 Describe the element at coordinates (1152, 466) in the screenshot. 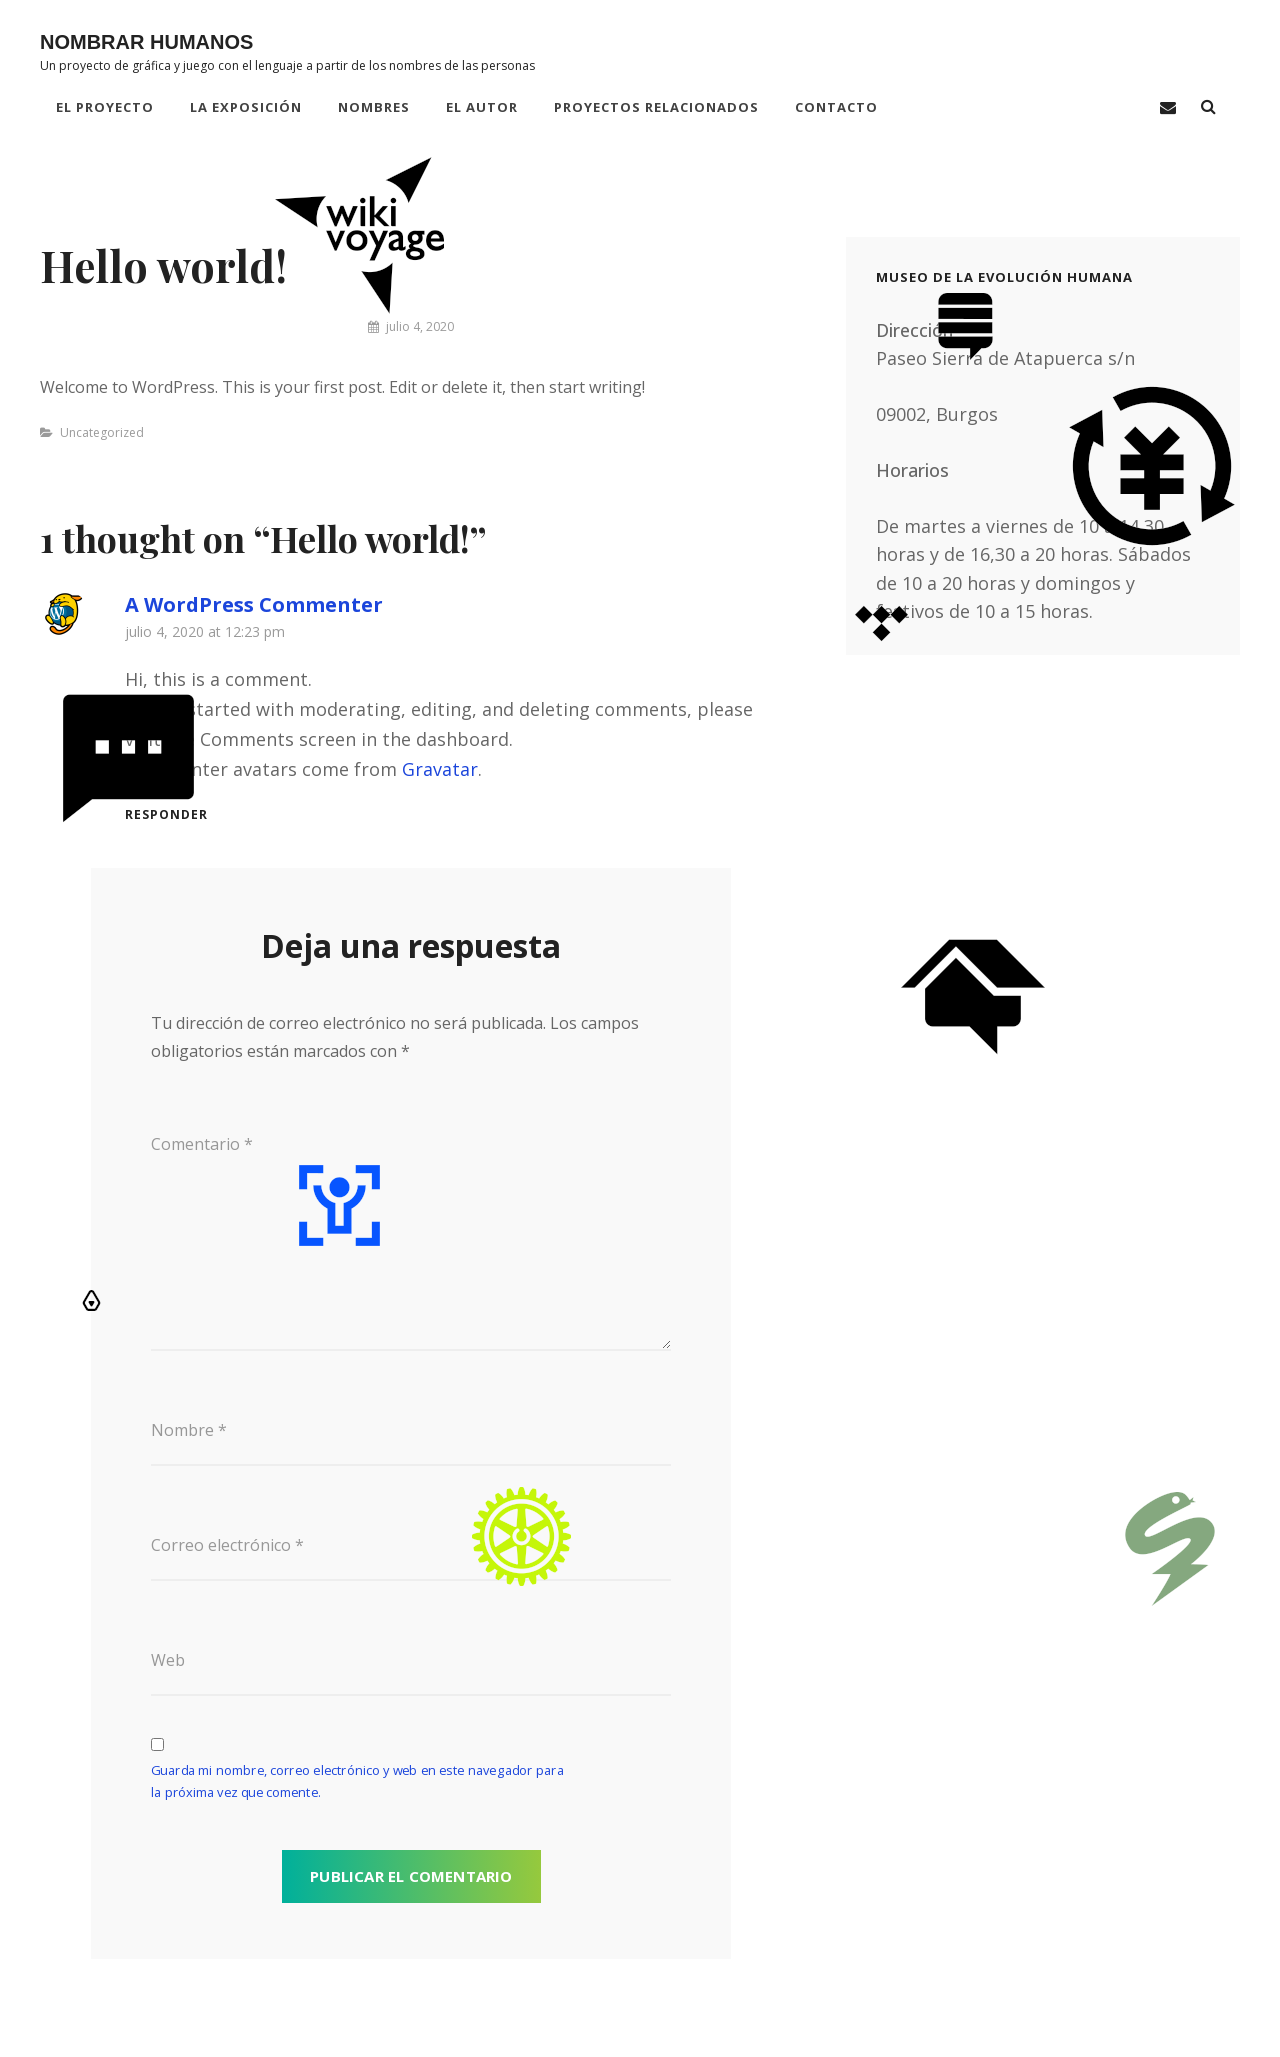

I see `convert currency to Chinese yuan (CNY)` at that location.